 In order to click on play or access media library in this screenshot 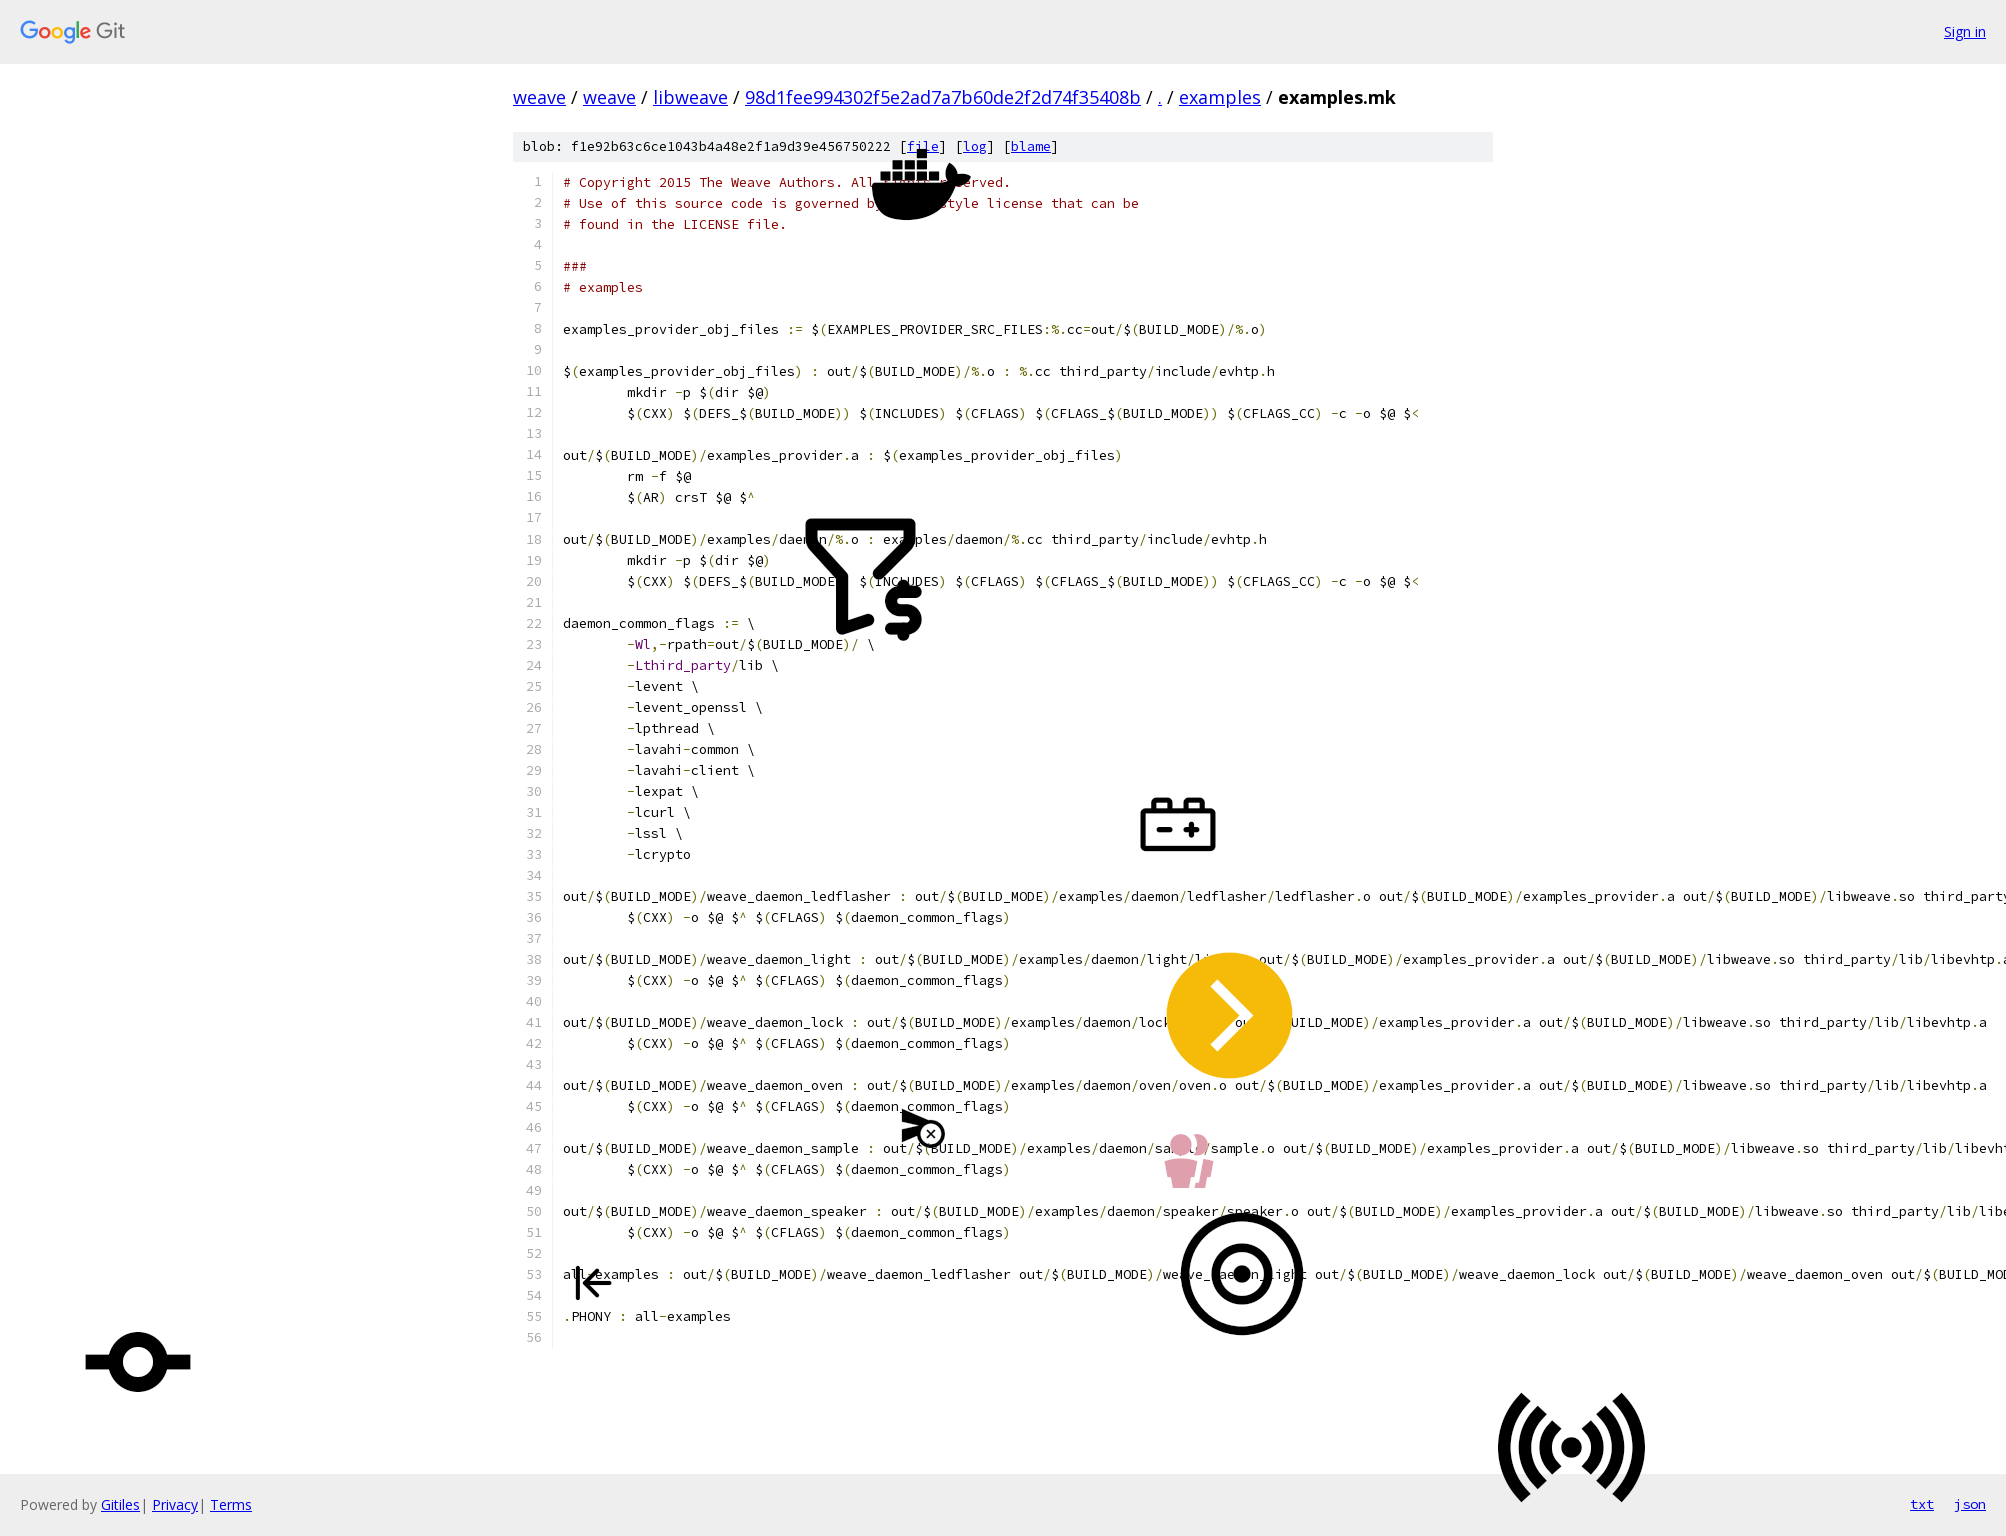, I will do `click(1242, 1274)`.